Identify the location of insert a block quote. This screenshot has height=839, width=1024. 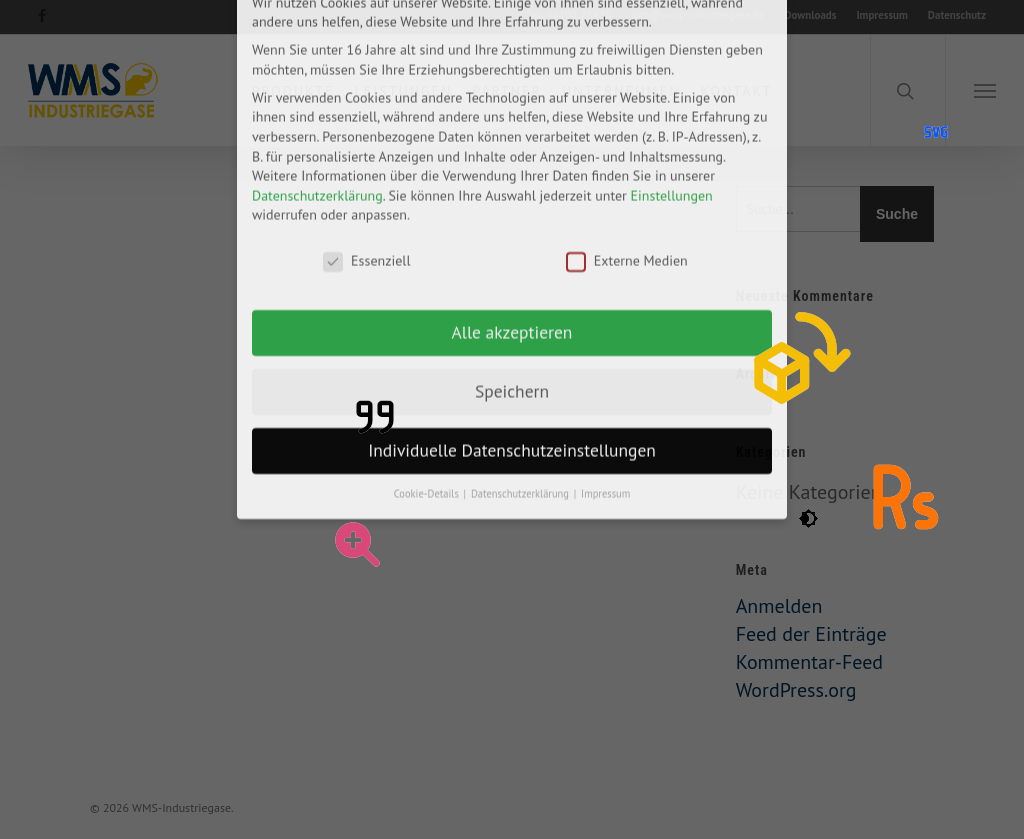
(375, 417).